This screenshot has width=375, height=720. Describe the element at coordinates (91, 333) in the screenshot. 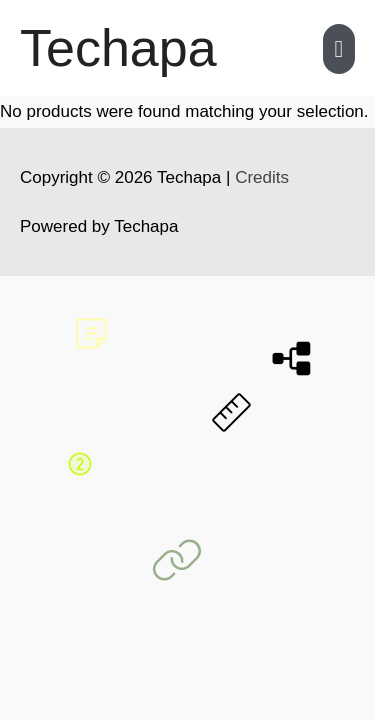

I see `create a new note` at that location.